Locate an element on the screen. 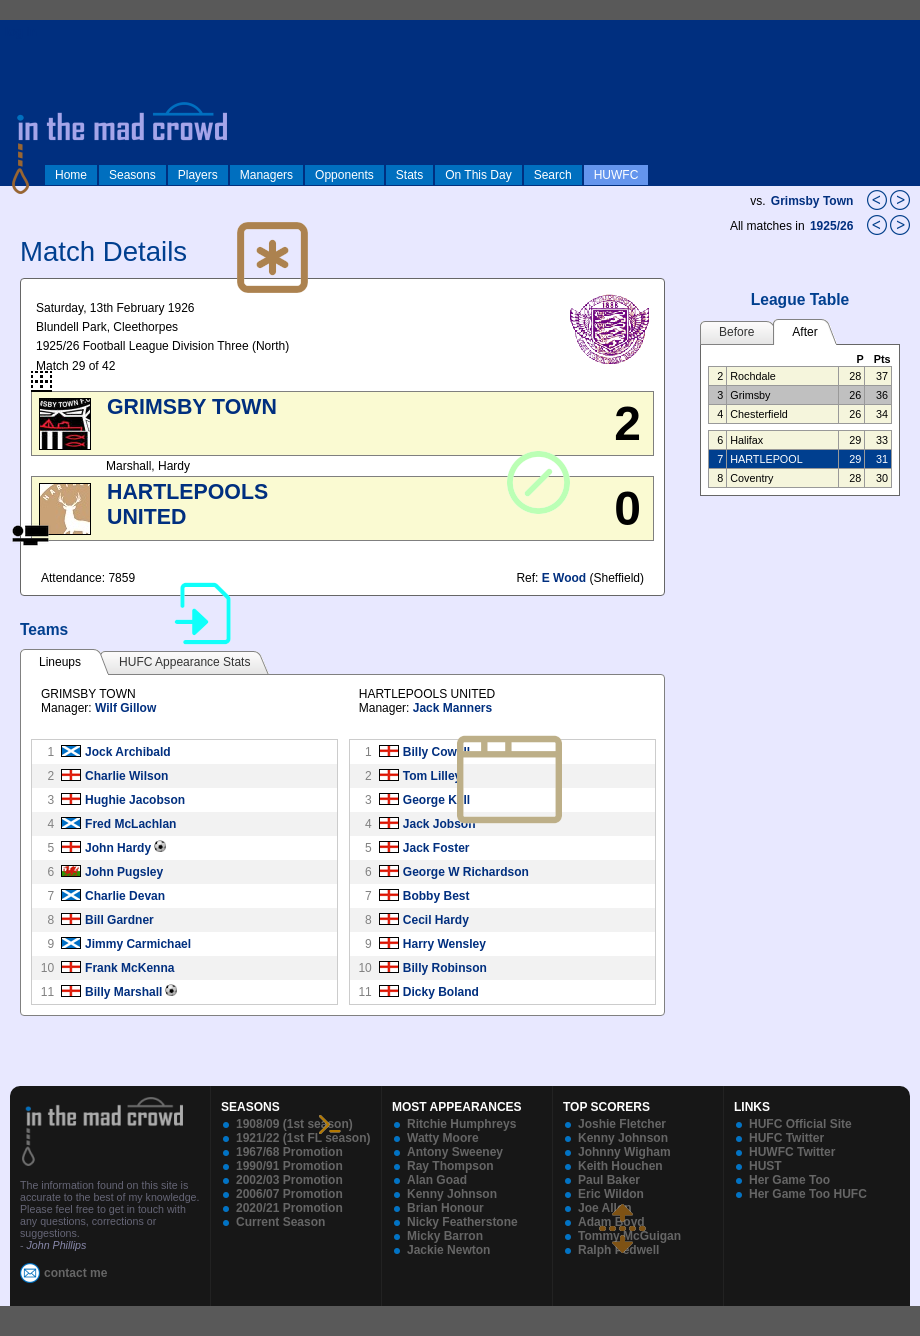 The width and height of the screenshot is (920, 1336). expand collapsed content is located at coordinates (622, 1228).